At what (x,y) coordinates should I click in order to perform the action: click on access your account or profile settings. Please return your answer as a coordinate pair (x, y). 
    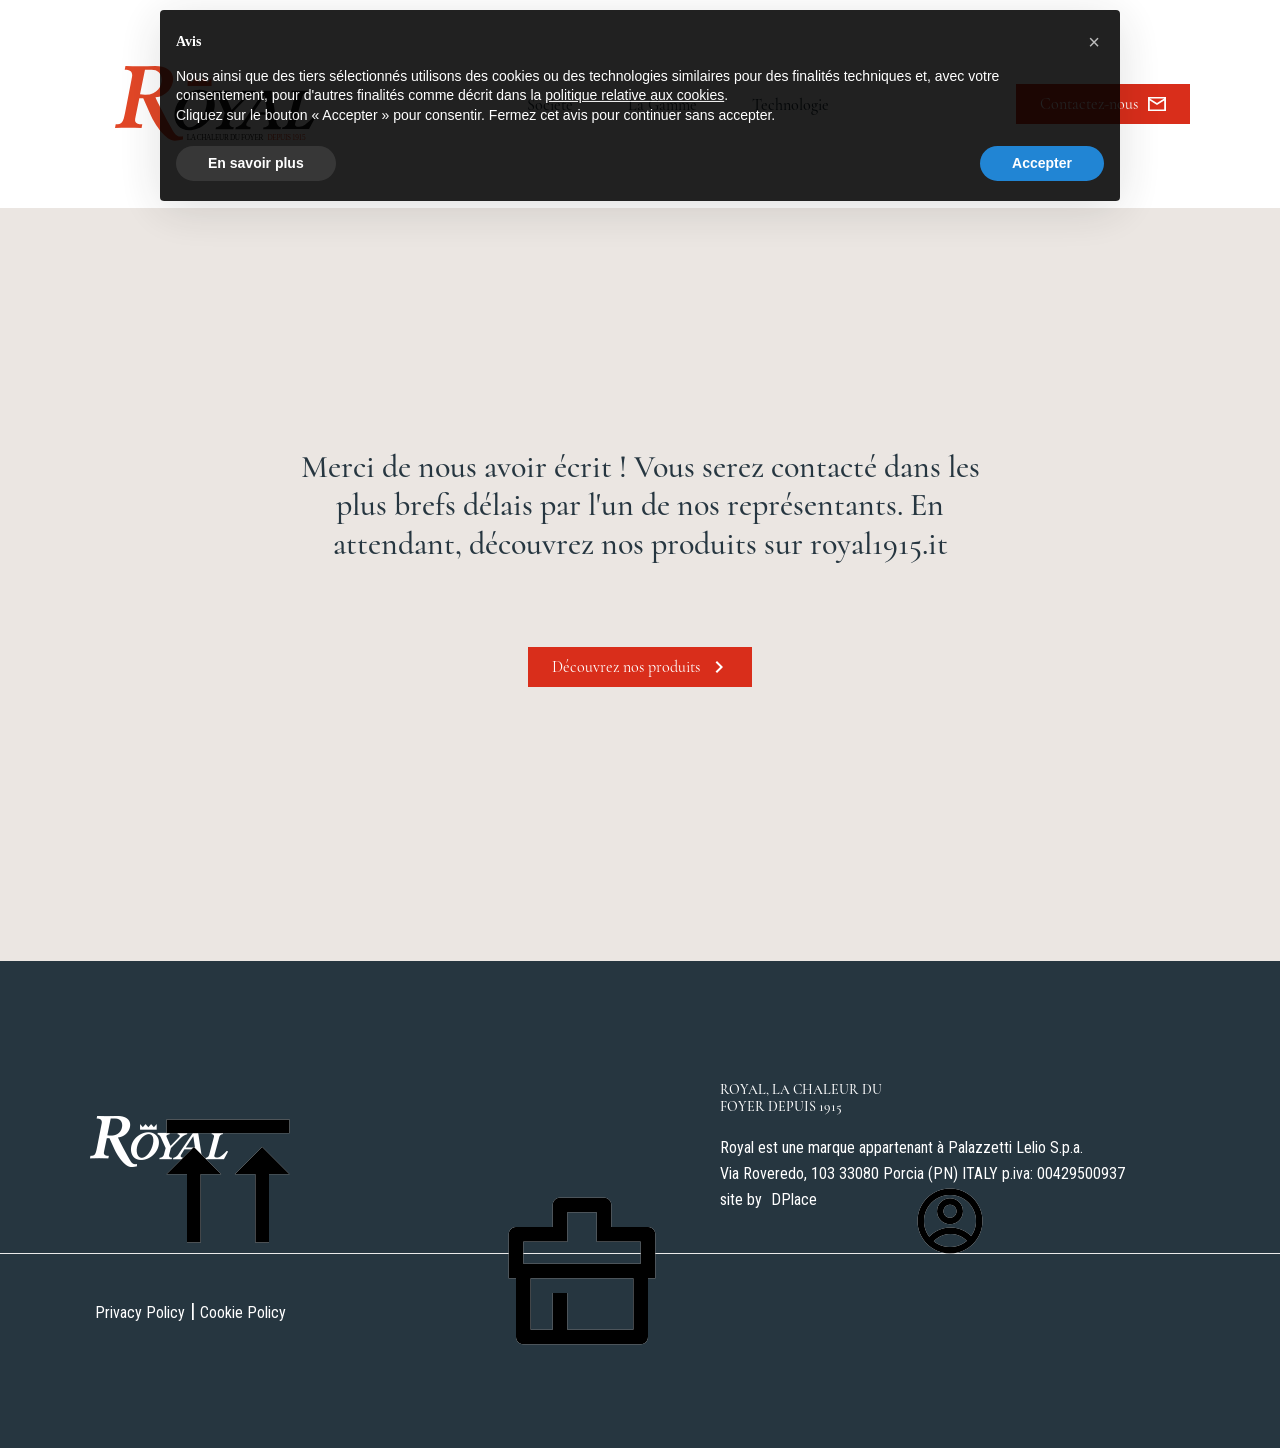
    Looking at the image, I should click on (950, 1221).